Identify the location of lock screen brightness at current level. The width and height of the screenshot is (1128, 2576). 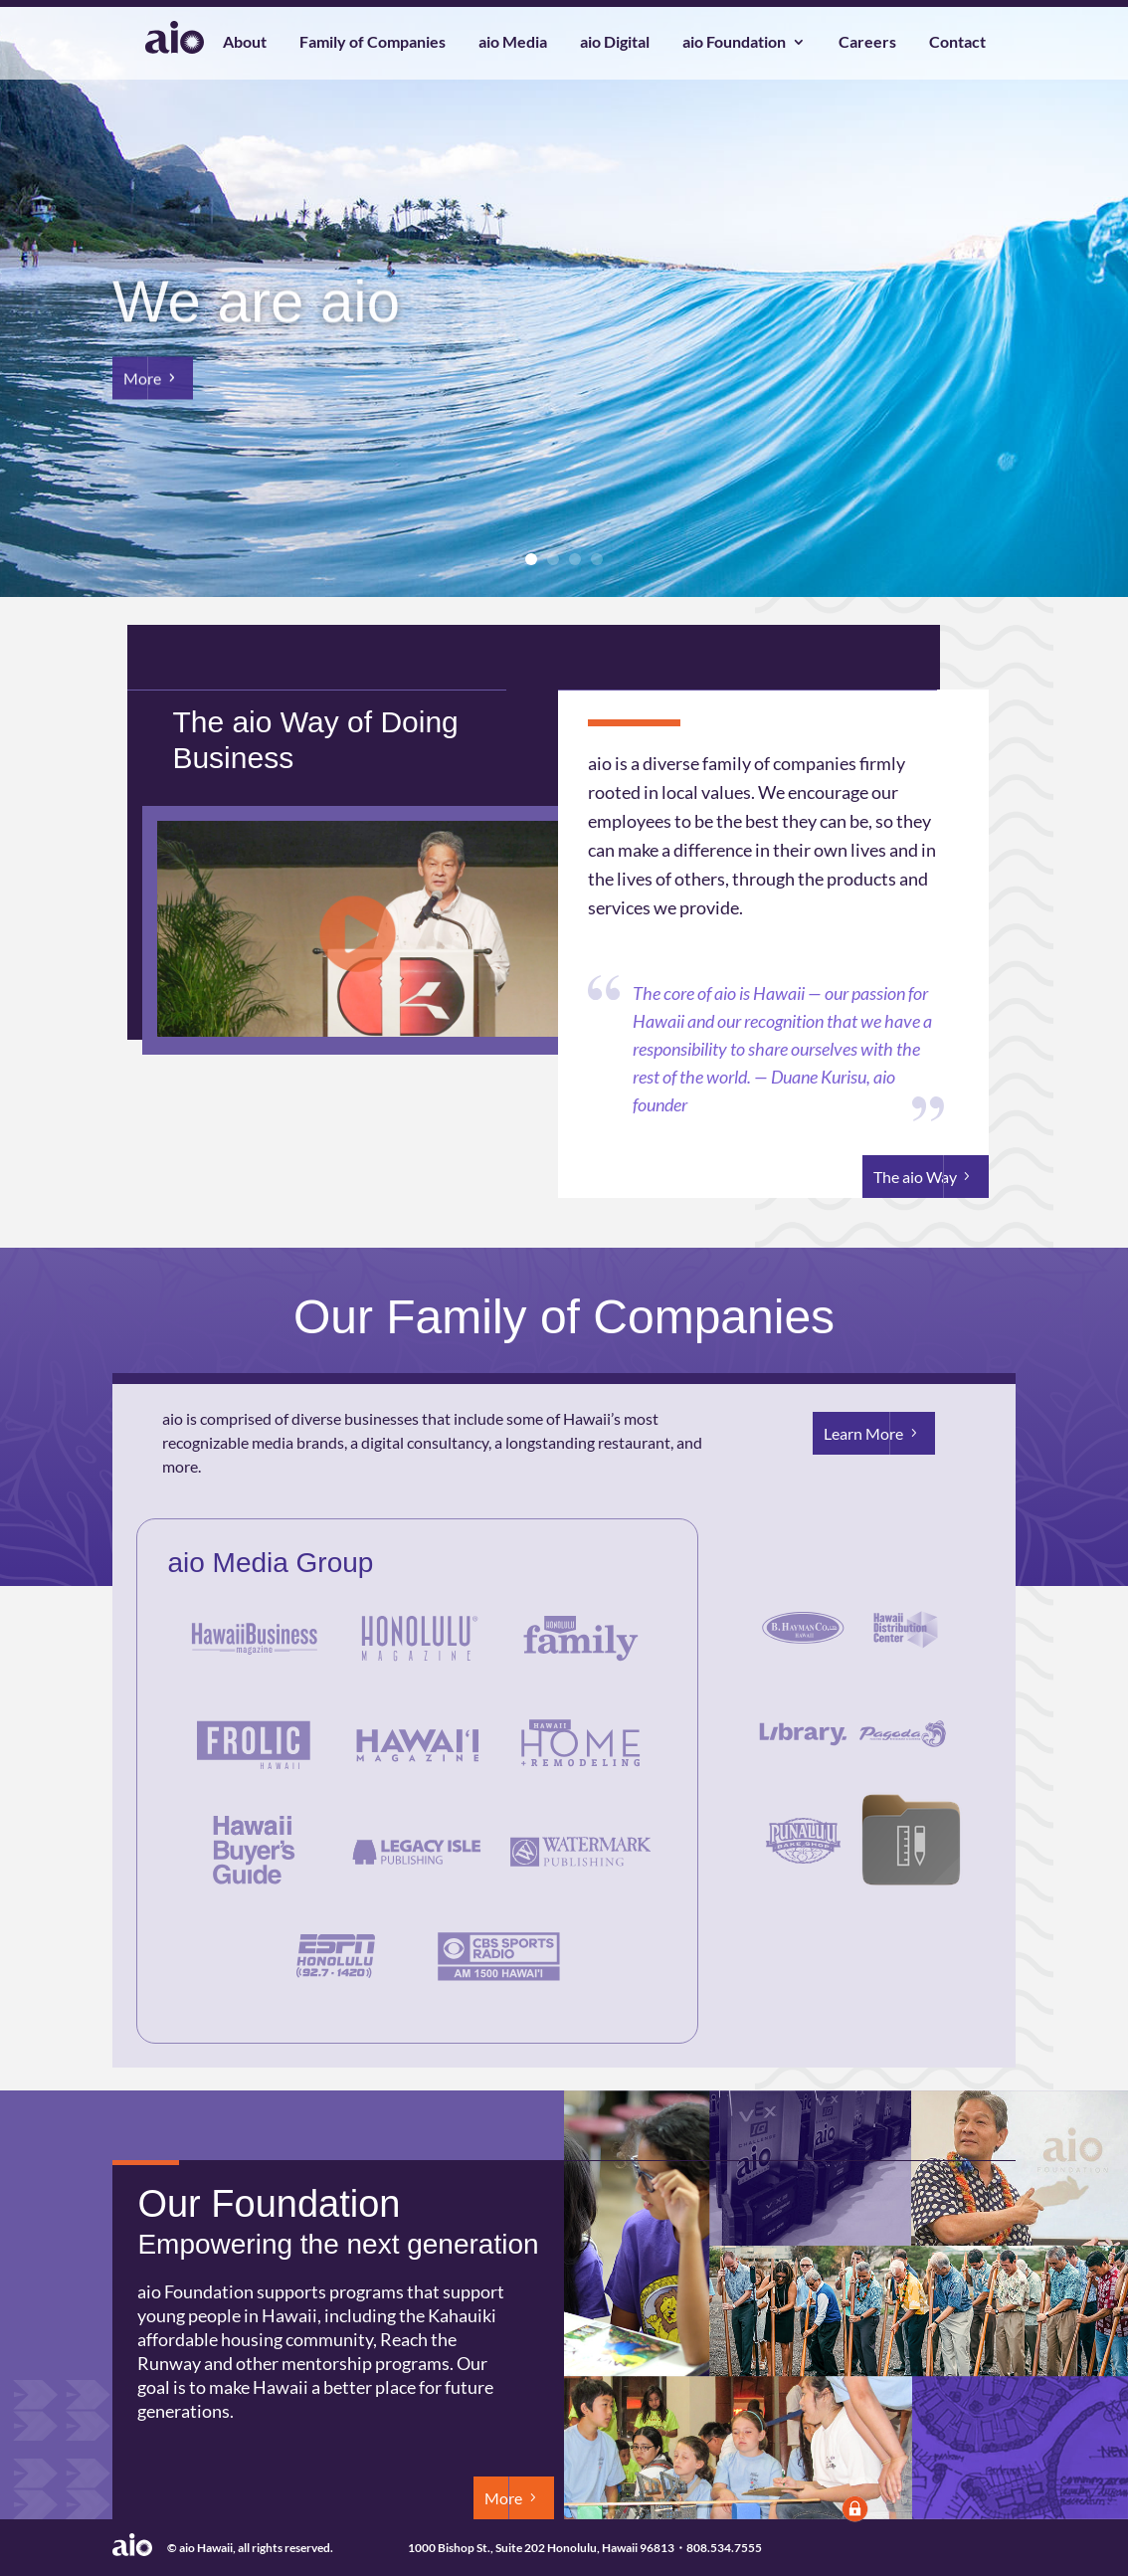
(854, 2508).